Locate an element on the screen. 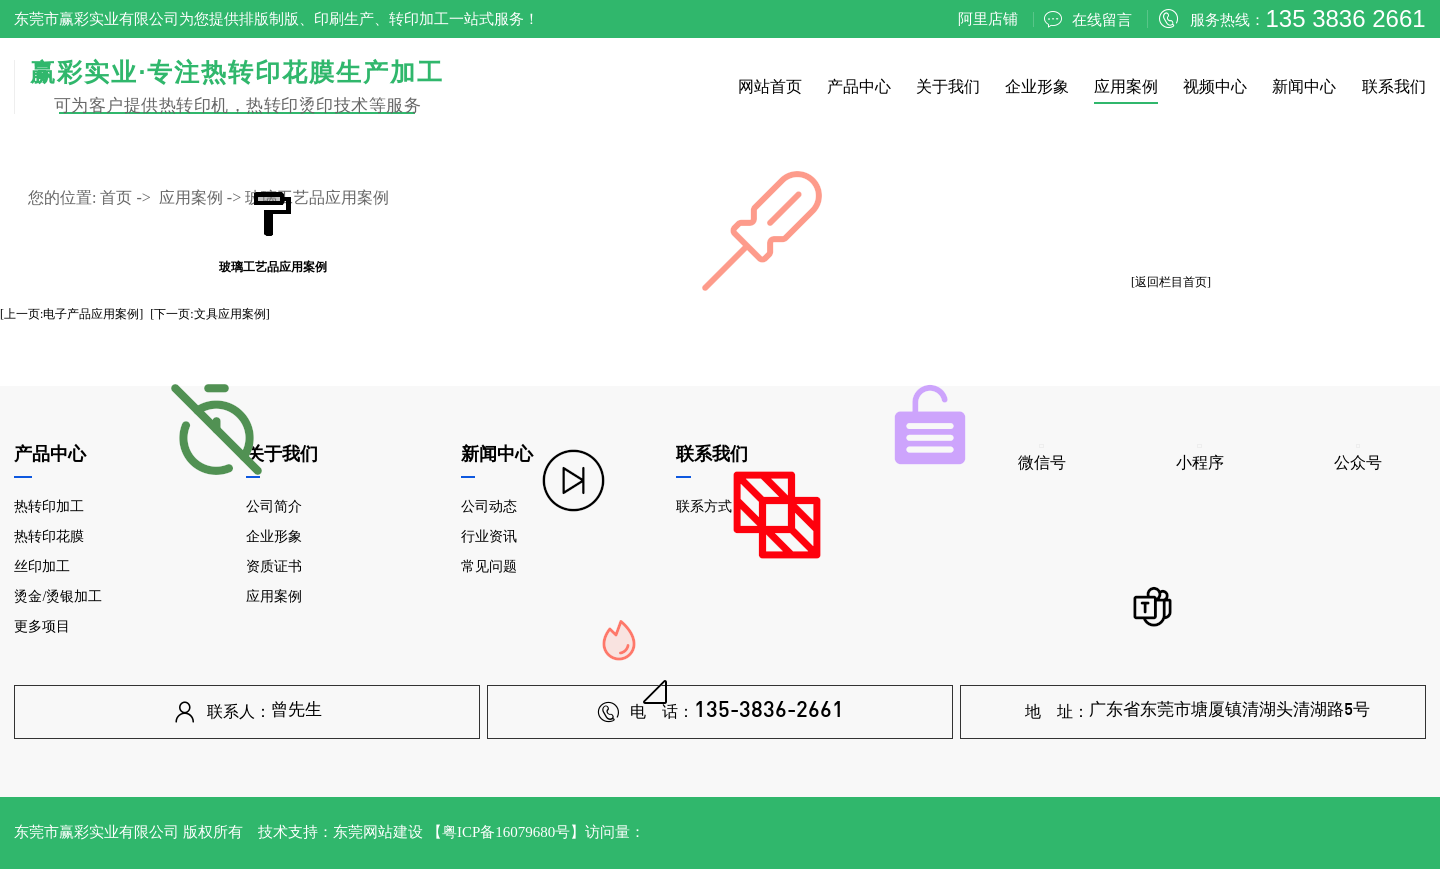  unlocked or unsecured state is located at coordinates (930, 429).